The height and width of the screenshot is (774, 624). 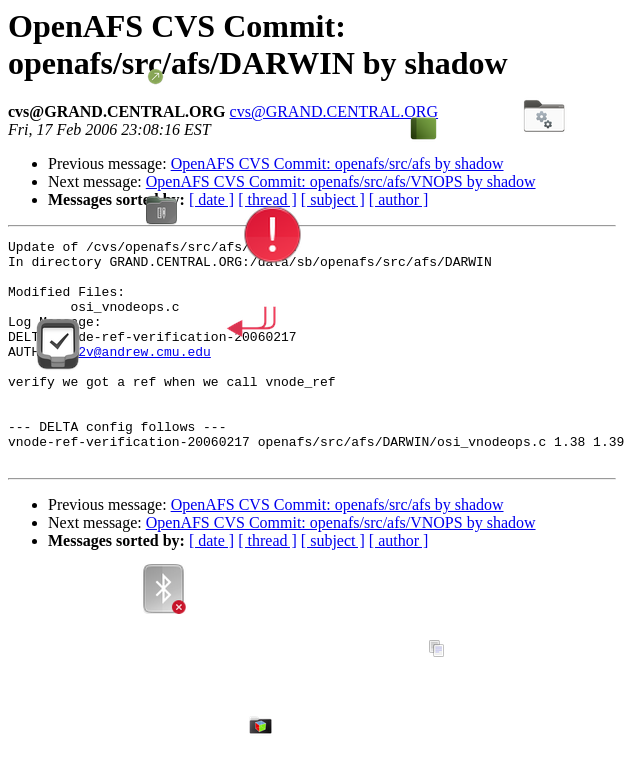 I want to click on folder containing batch files or scripts, so click(x=544, y=117).